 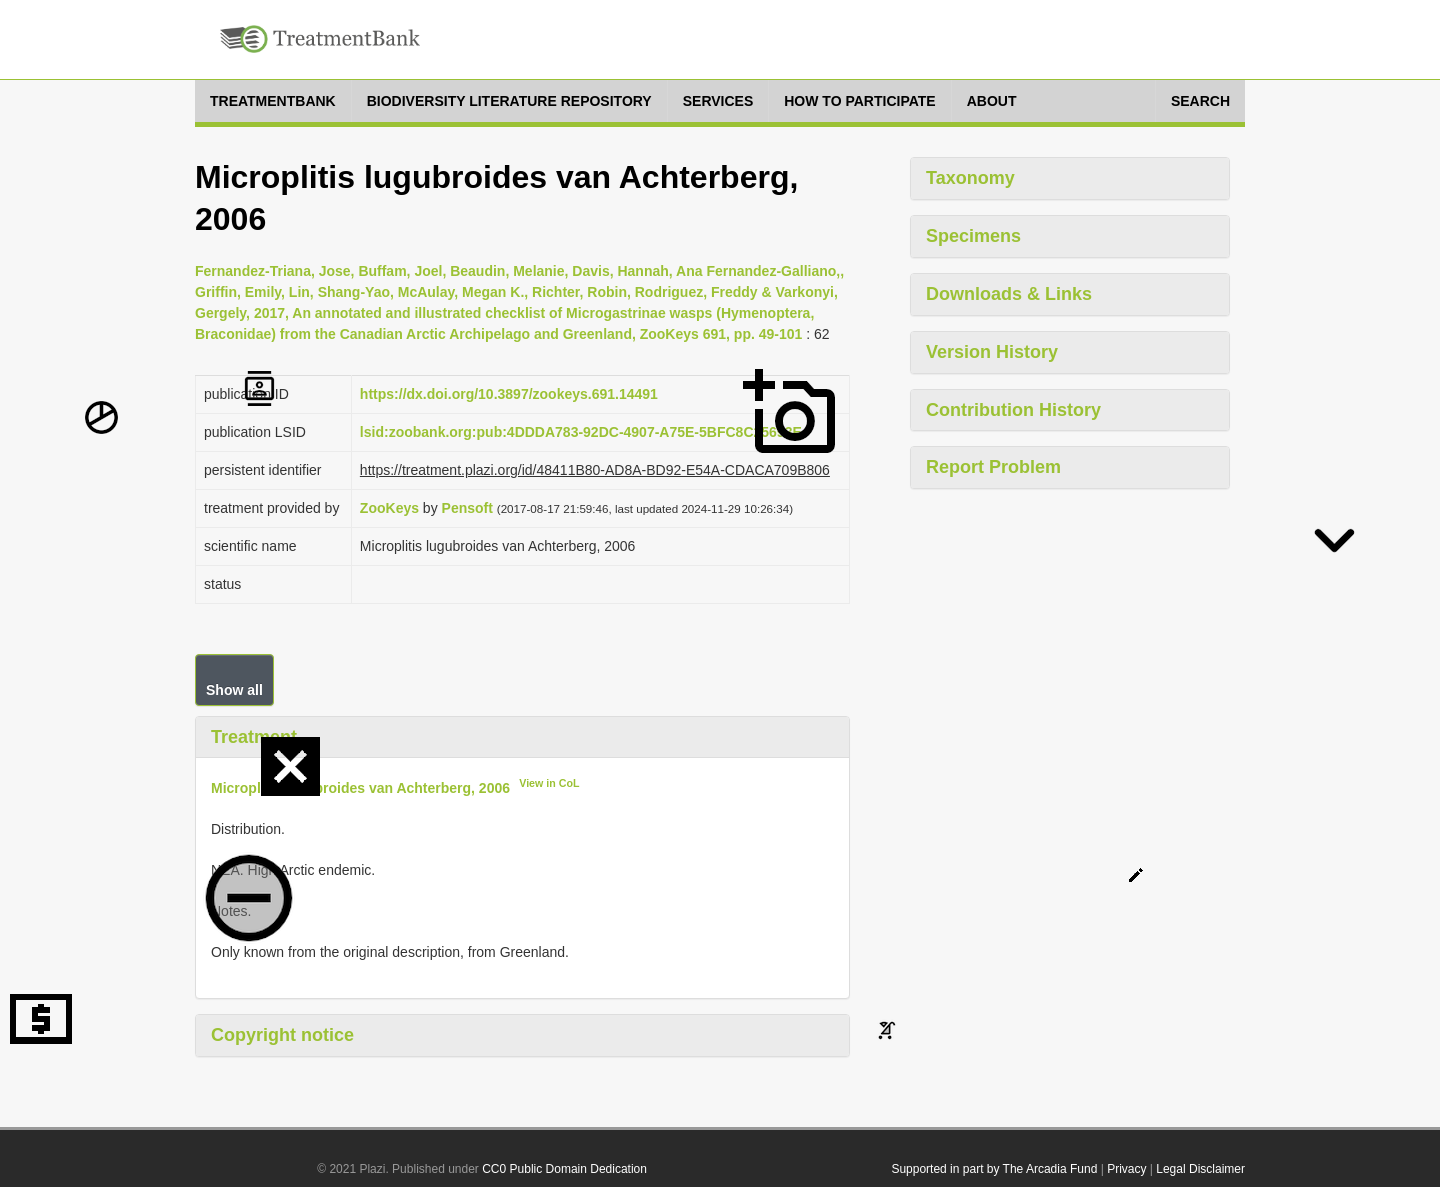 What do you see at coordinates (1334, 539) in the screenshot?
I see `expand a collapsed section or menu` at bounding box center [1334, 539].